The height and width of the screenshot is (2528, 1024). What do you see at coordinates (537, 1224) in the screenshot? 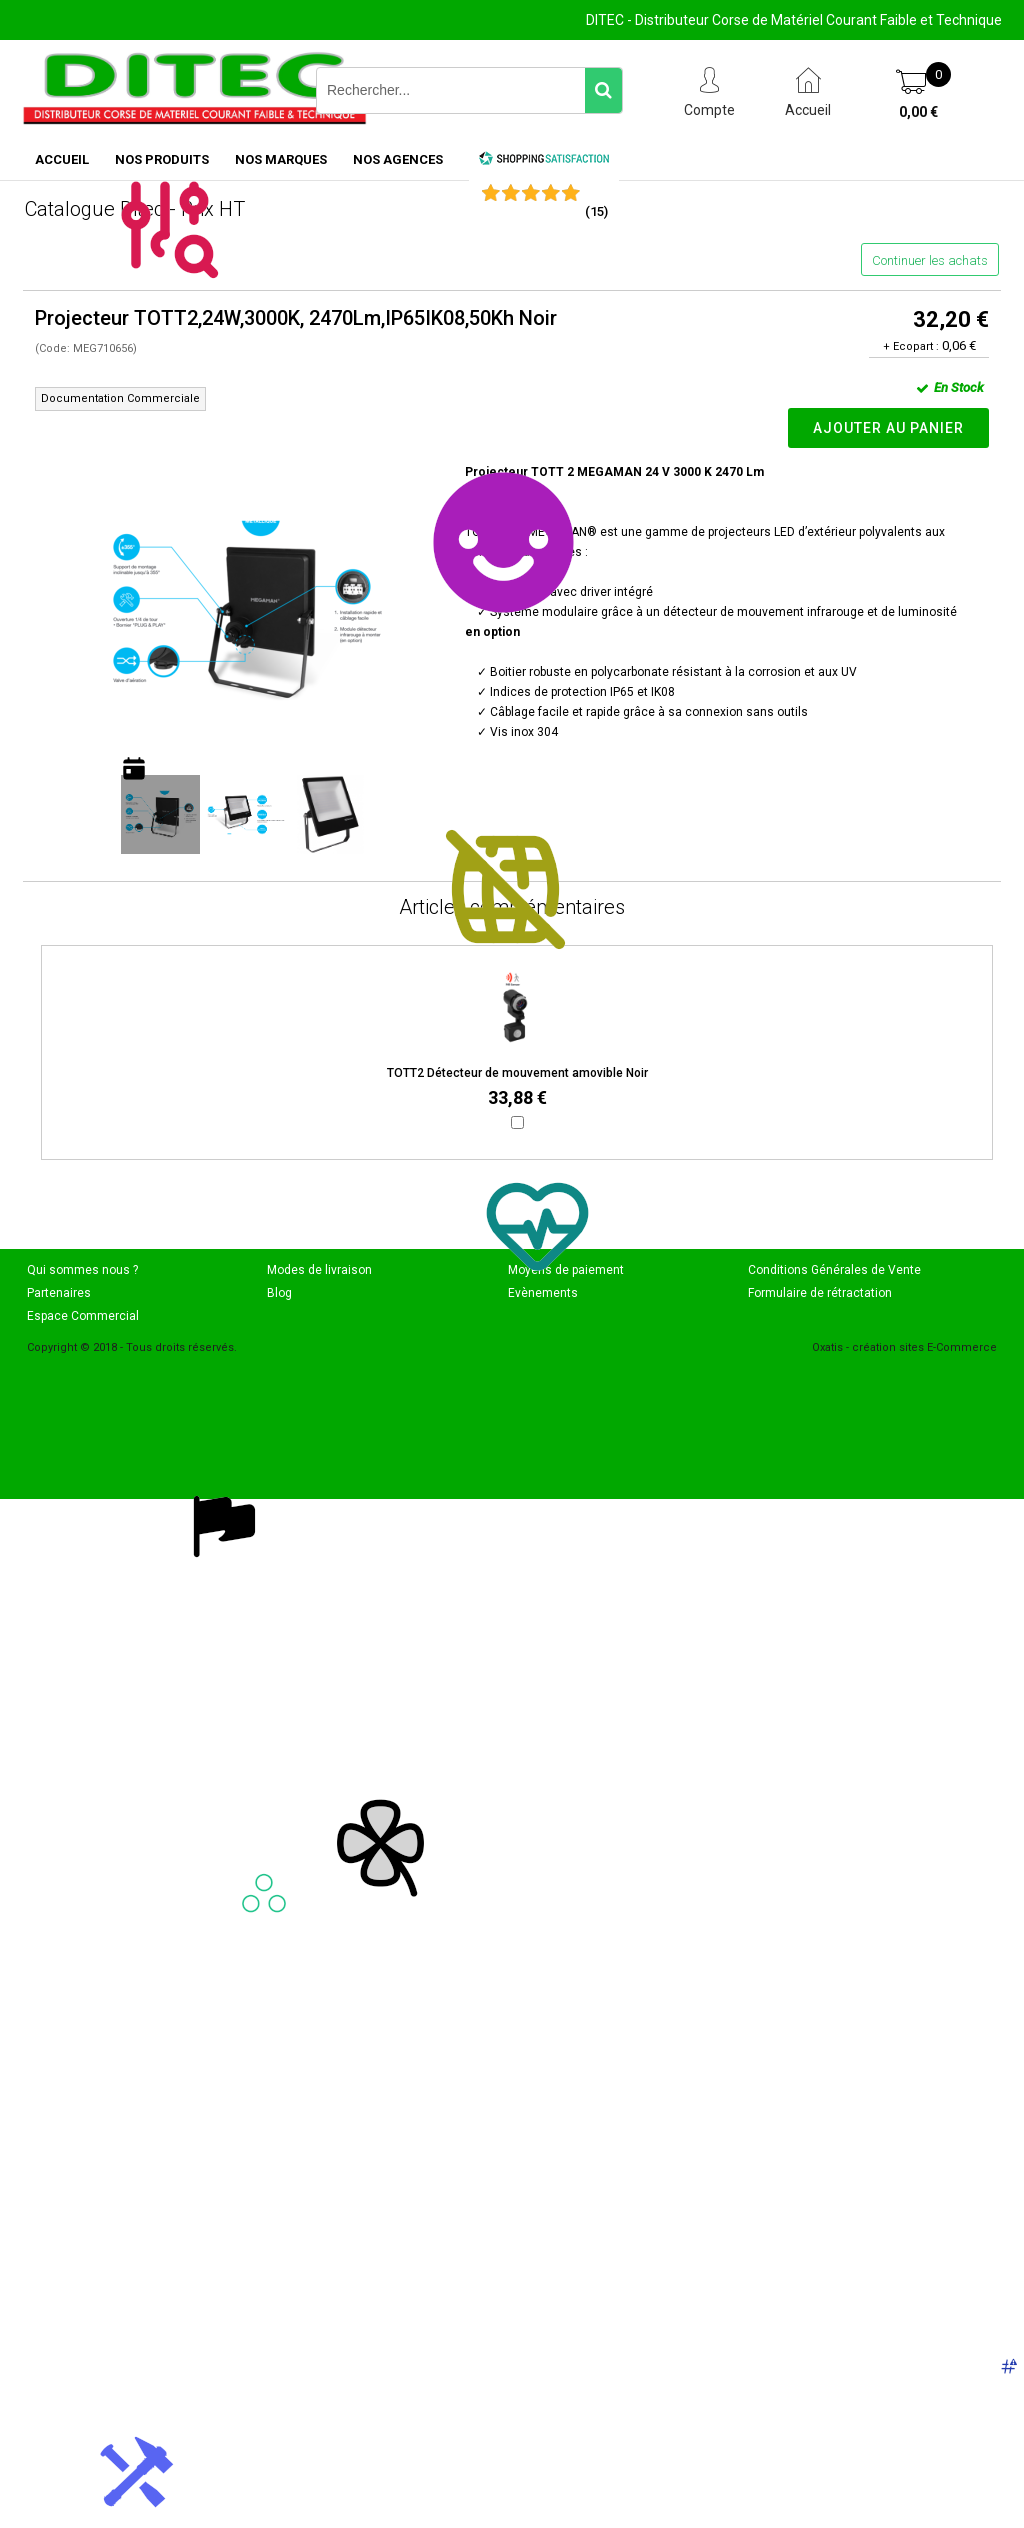
I see `view health or fitness tracking data` at bounding box center [537, 1224].